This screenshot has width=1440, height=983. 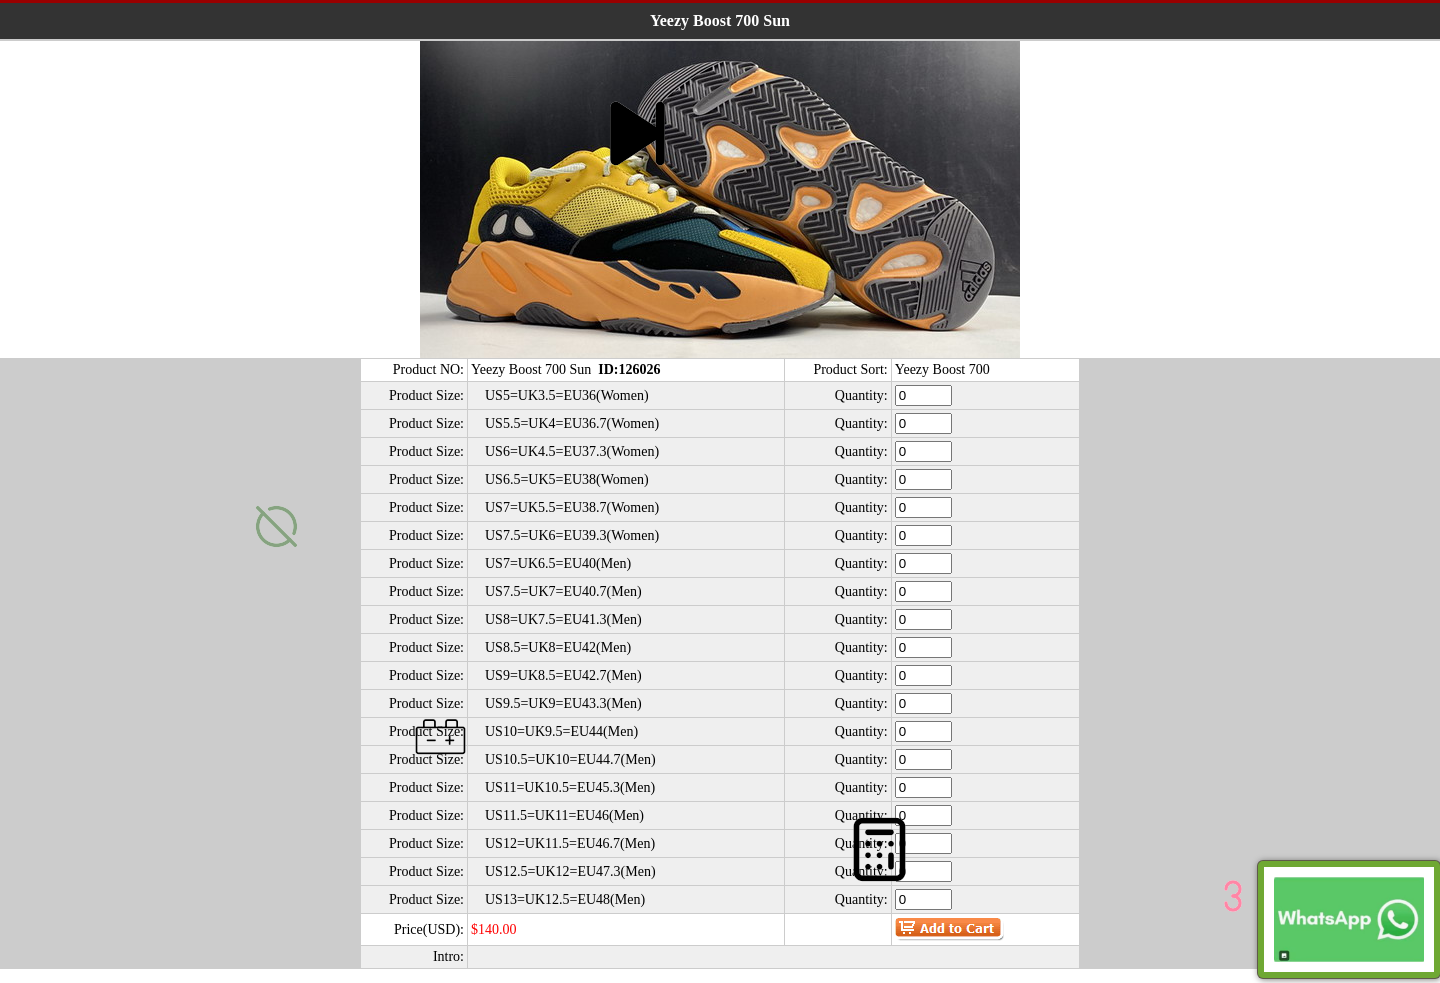 What do you see at coordinates (1233, 896) in the screenshot?
I see `indicates step 3 in a multi-step process` at bounding box center [1233, 896].